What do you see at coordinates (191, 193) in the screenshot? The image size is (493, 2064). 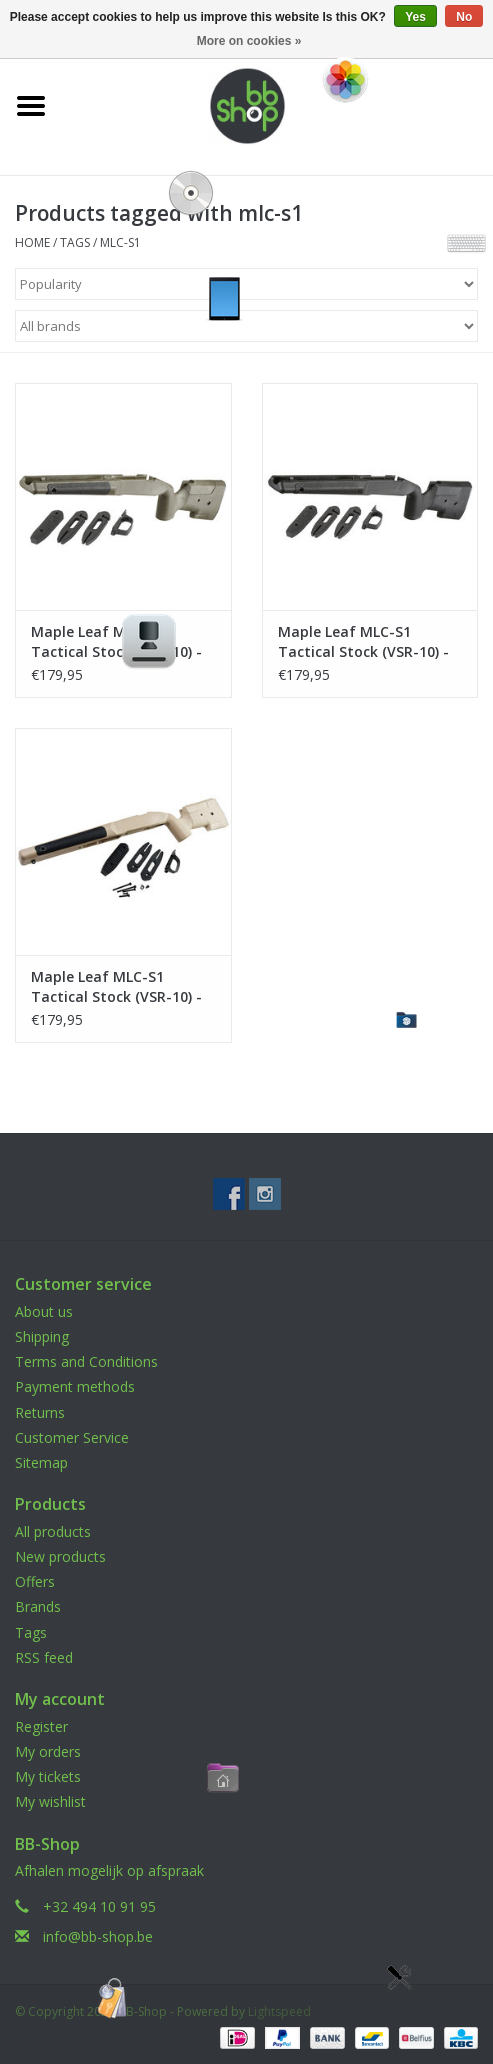 I see `indicates a rewritable CD-RW disc` at bounding box center [191, 193].